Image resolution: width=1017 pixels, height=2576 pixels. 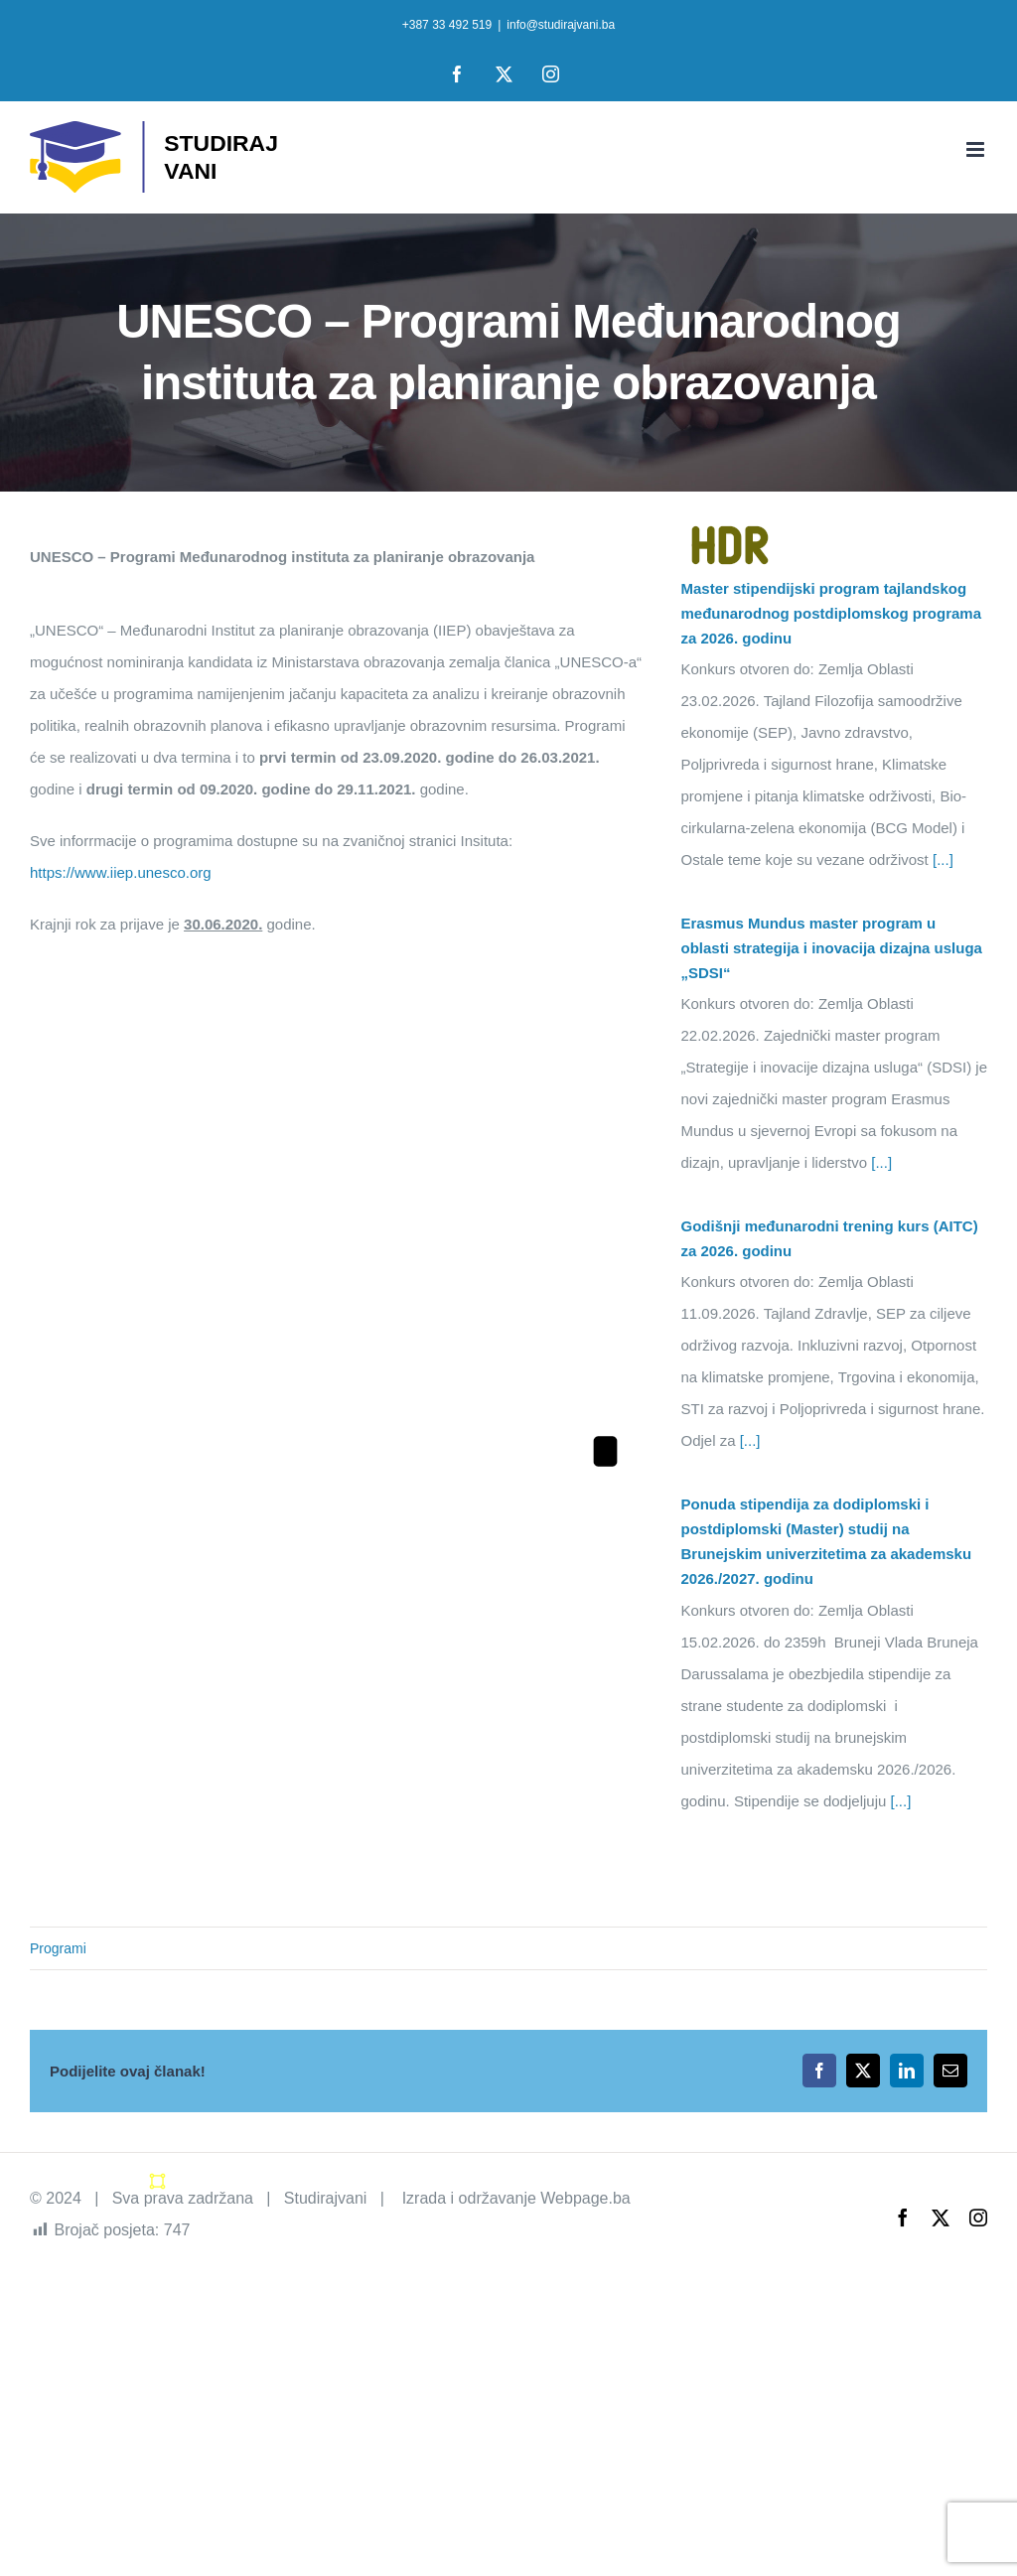 I want to click on toggle HDR mode for photos or video, so click(x=730, y=545).